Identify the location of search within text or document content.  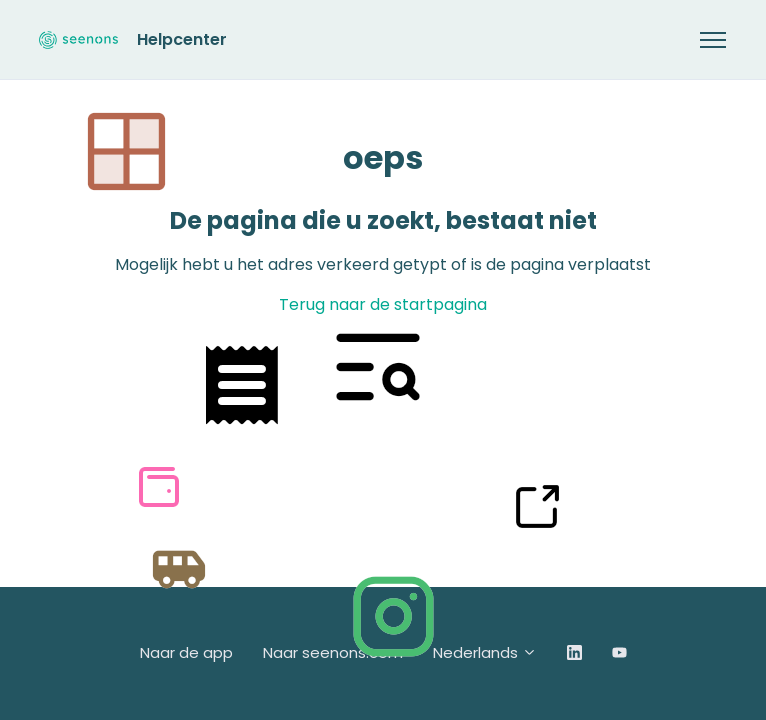
(378, 367).